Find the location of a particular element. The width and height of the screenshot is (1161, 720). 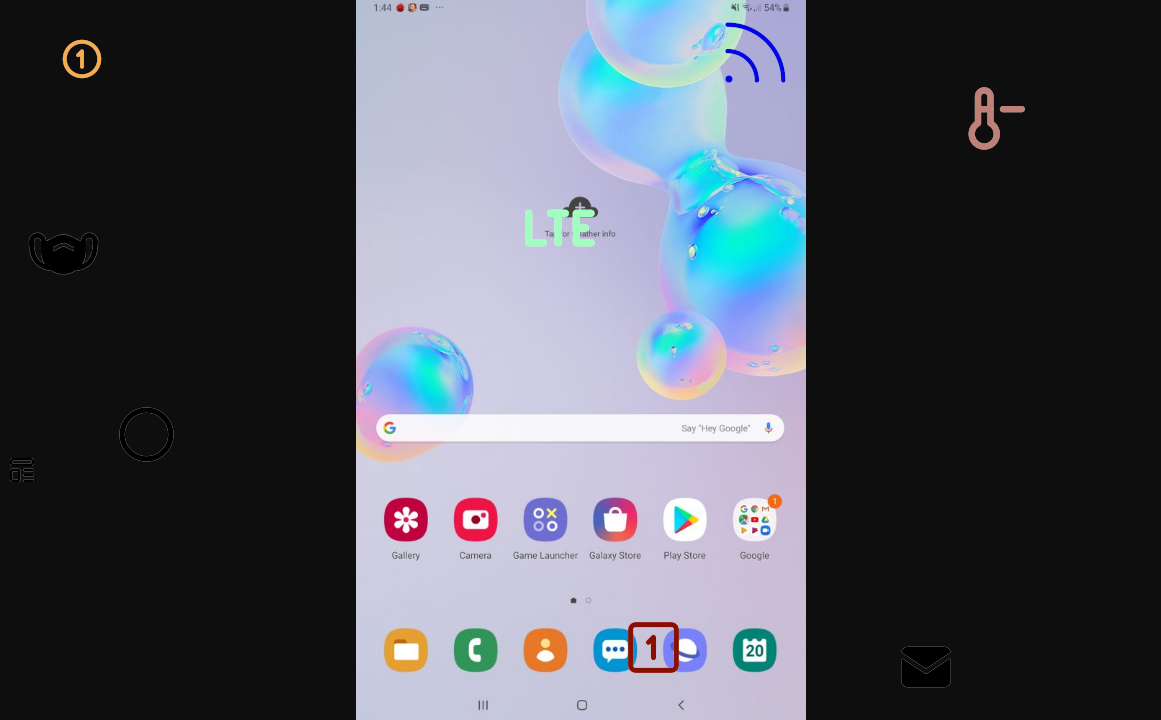

open your inbox or messages is located at coordinates (926, 667).